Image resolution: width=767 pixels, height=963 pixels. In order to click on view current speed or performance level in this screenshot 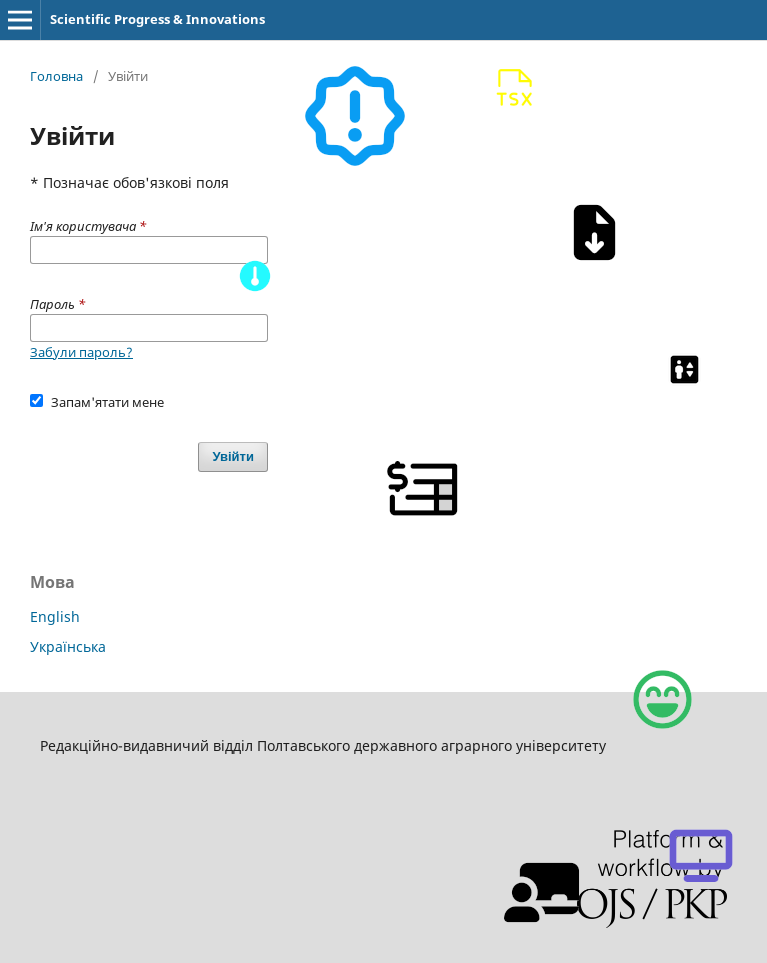, I will do `click(255, 276)`.